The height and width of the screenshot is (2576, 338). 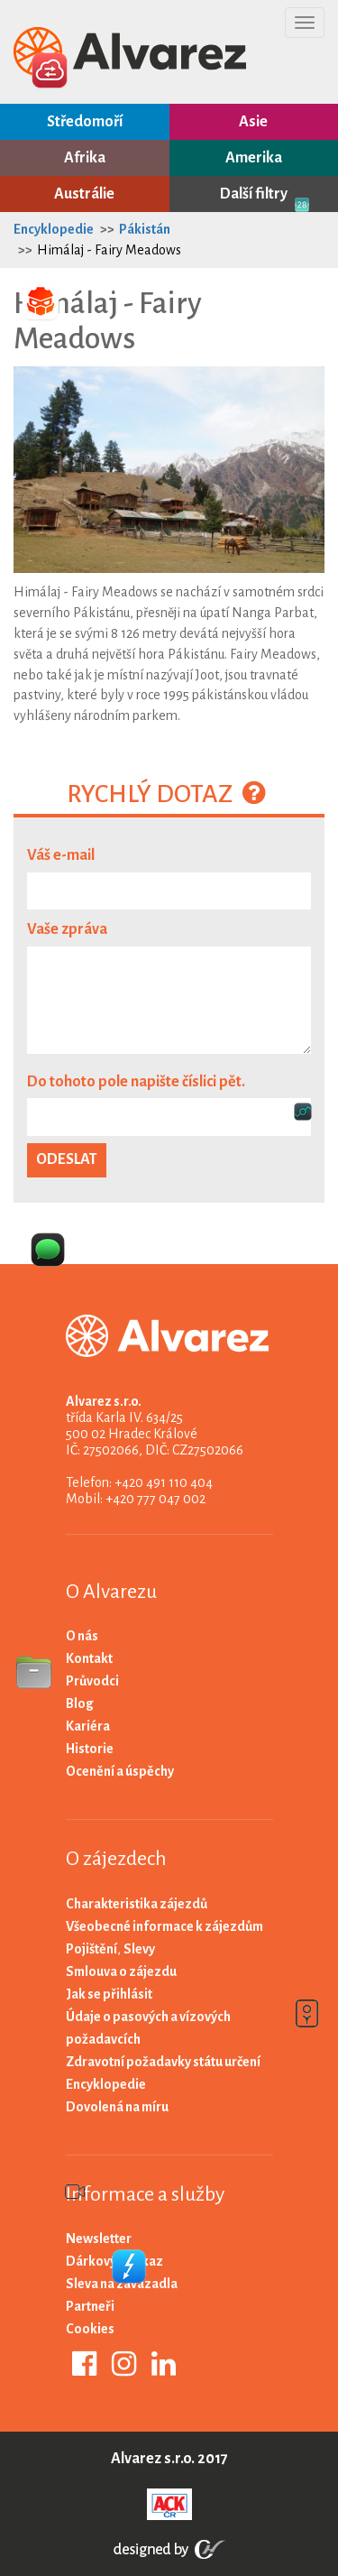 What do you see at coordinates (129, 2267) in the screenshot?
I see `open thunderbolt device preferences` at bounding box center [129, 2267].